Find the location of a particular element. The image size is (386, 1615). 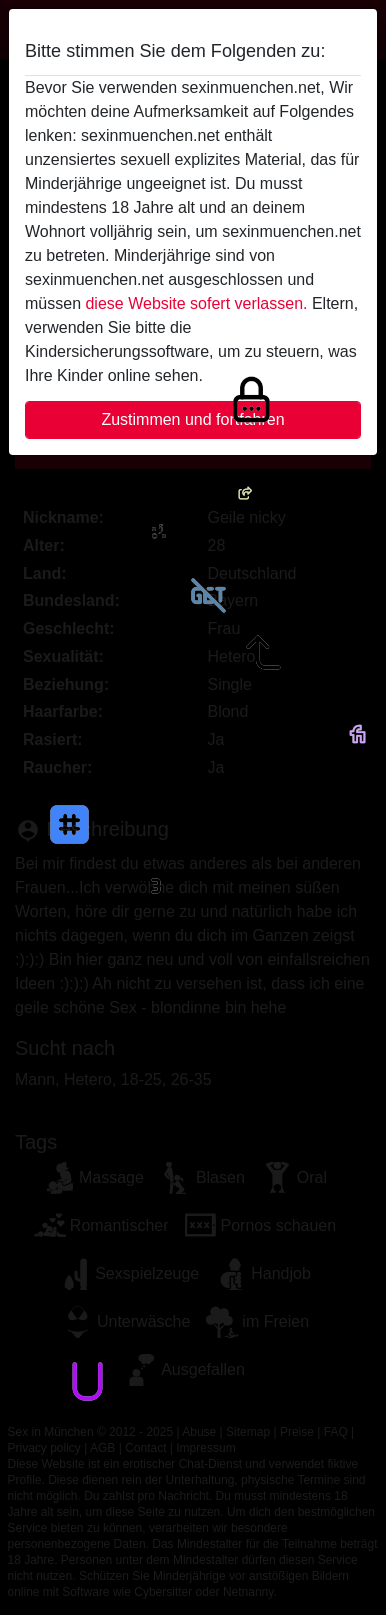

go back and up in navigation is located at coordinates (263, 652).